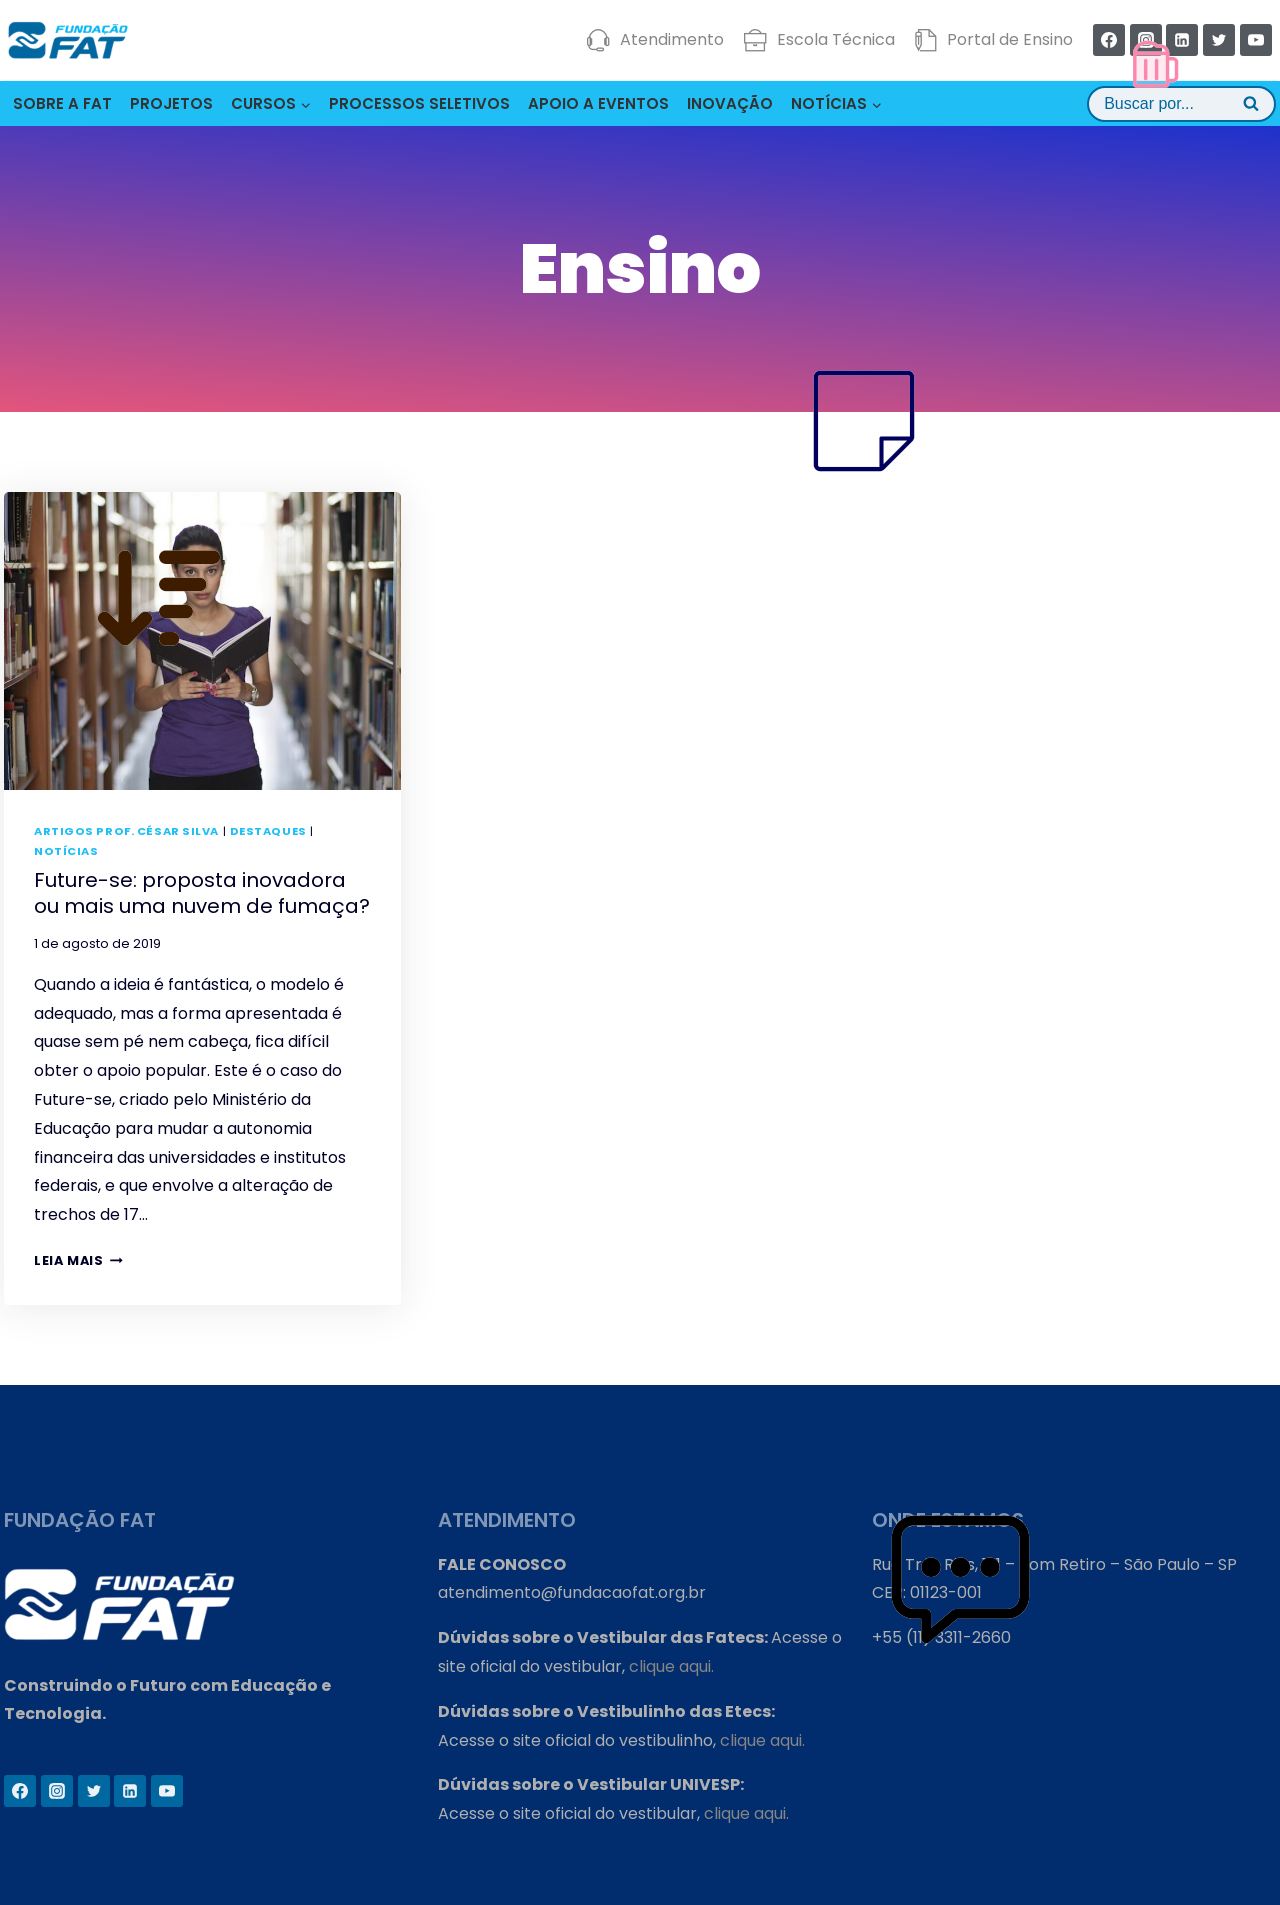 The height and width of the screenshot is (1905, 1280). I want to click on create a new note, so click(864, 421).